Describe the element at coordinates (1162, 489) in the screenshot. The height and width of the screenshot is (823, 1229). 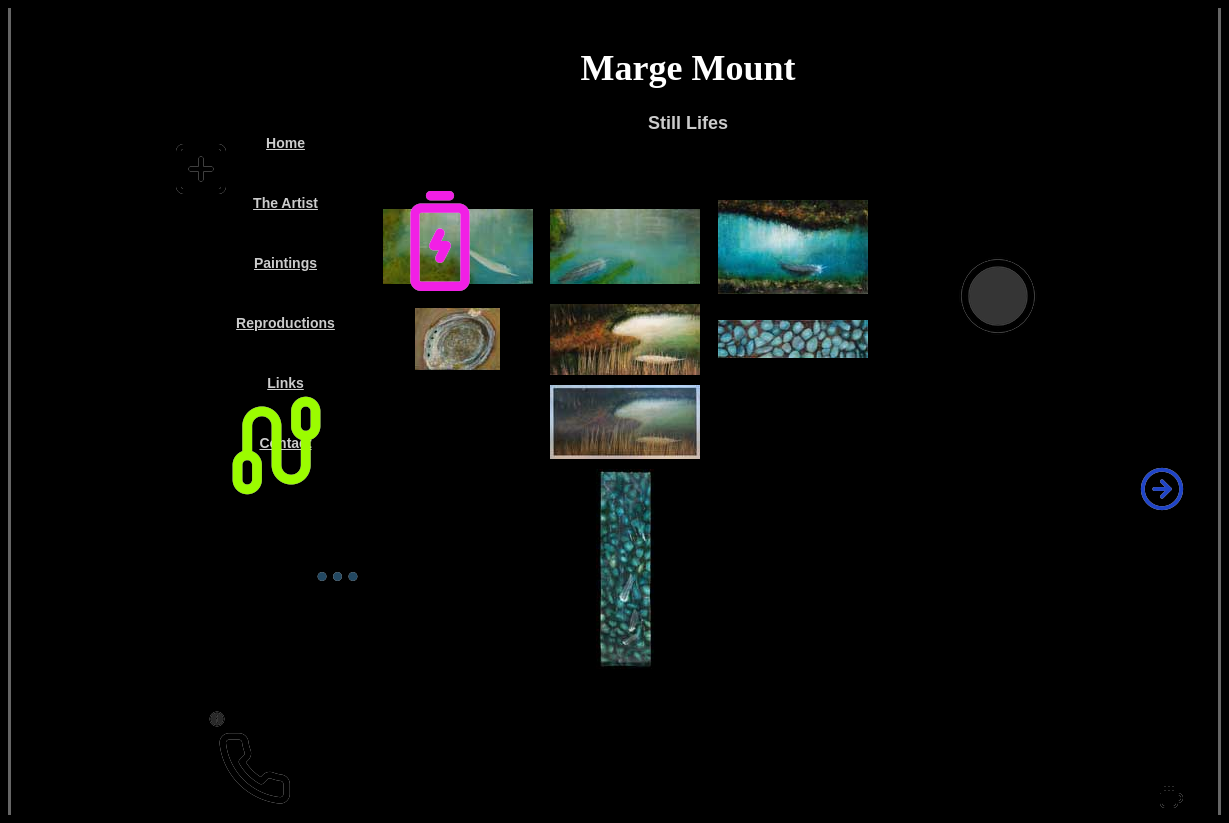
I see `proceed to the next step` at that location.